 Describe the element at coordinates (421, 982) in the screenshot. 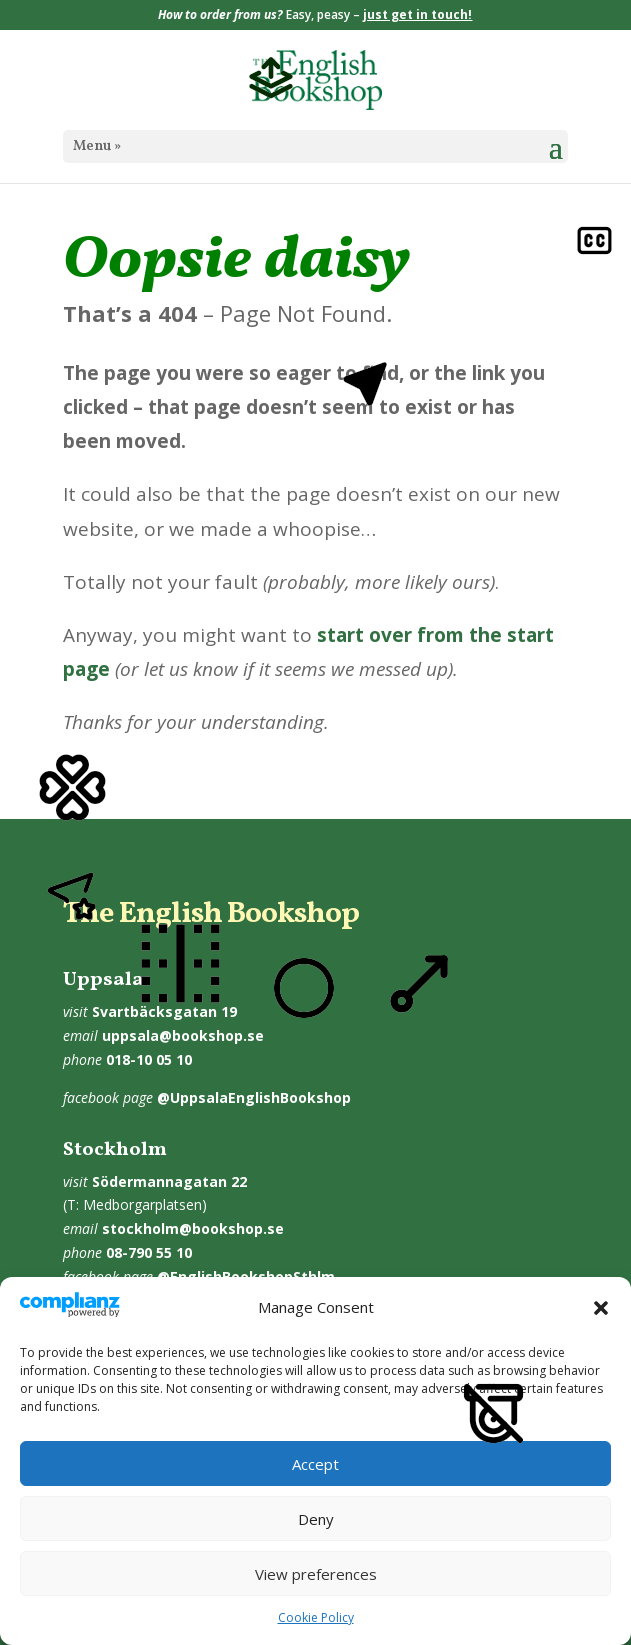

I see `open link in new tab or window` at that location.